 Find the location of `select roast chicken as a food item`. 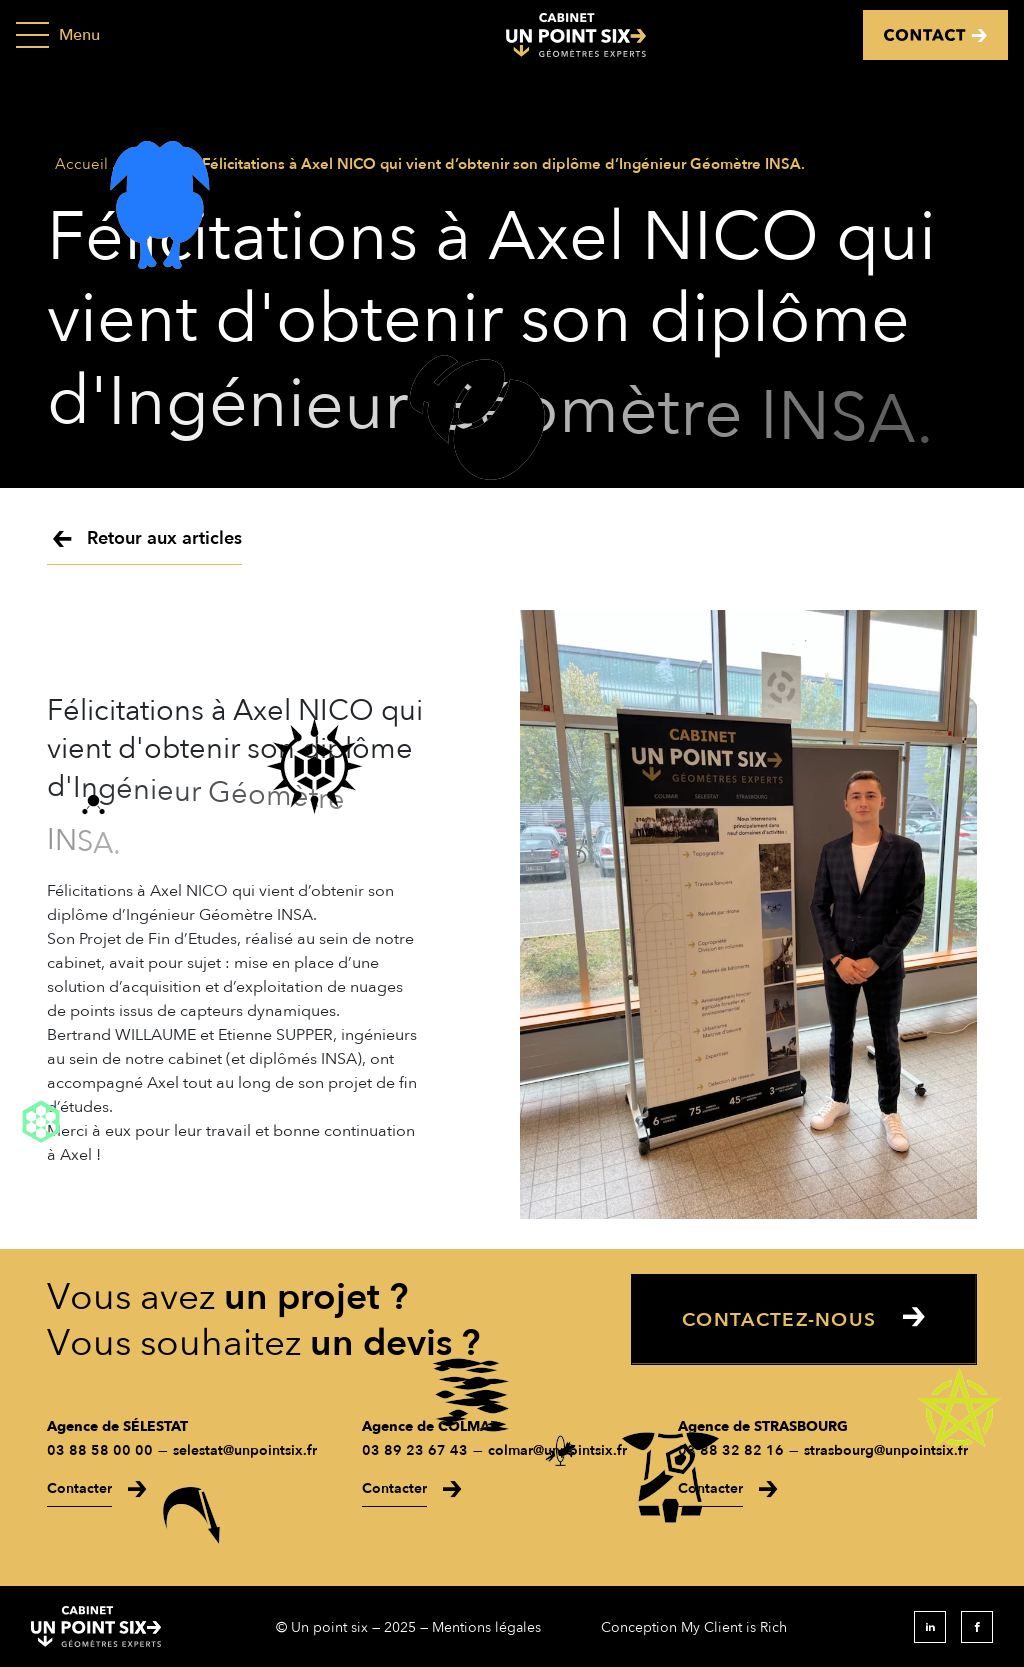

select roast chicken as a food item is located at coordinates (161, 204).